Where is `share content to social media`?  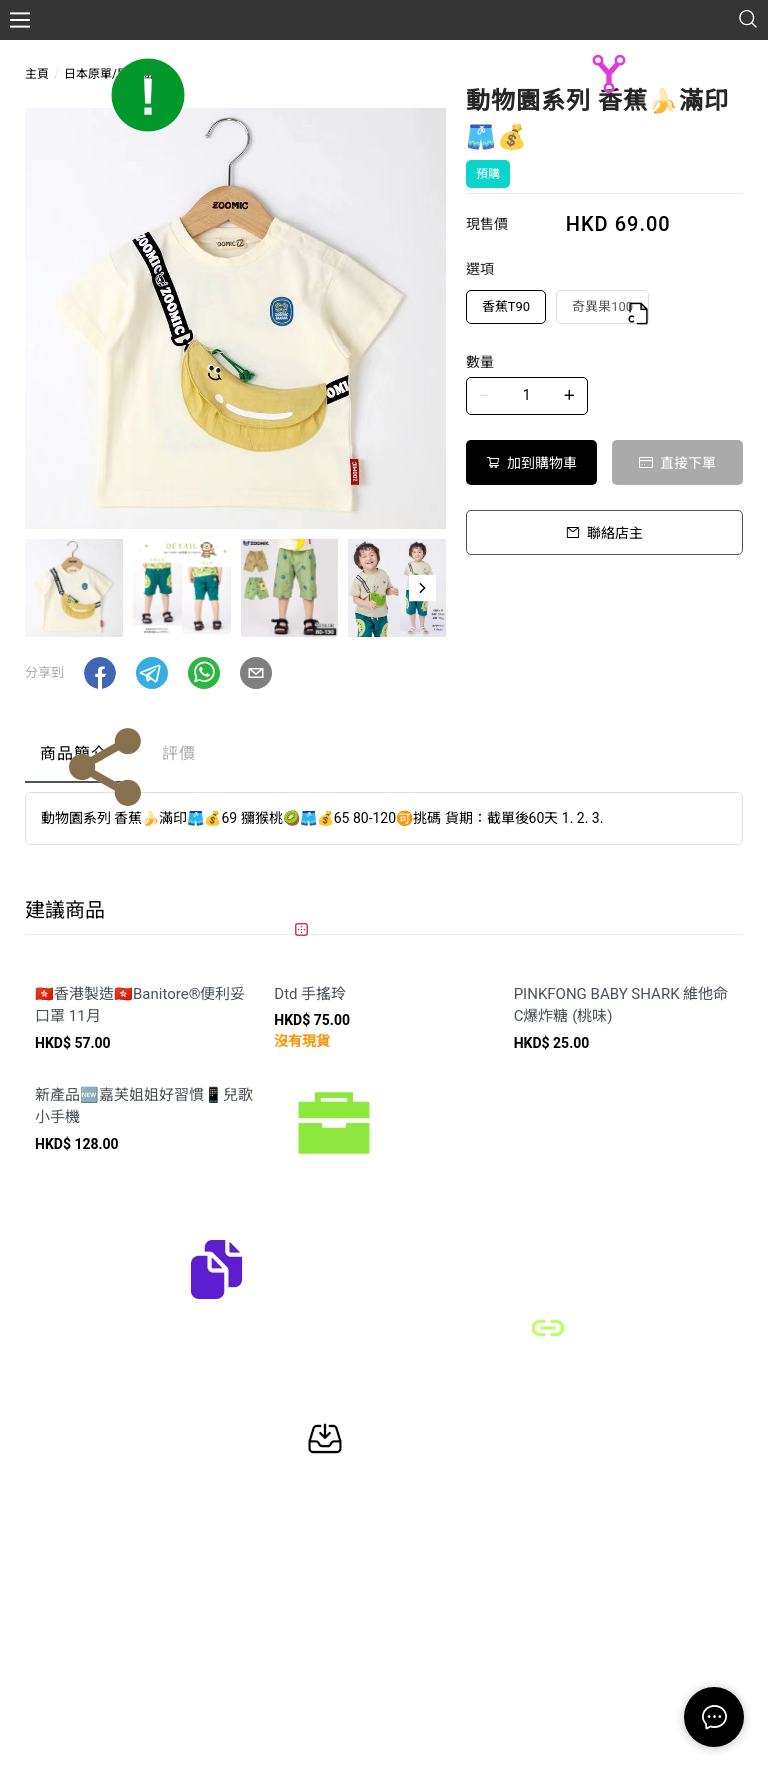 share content to social media is located at coordinates (105, 767).